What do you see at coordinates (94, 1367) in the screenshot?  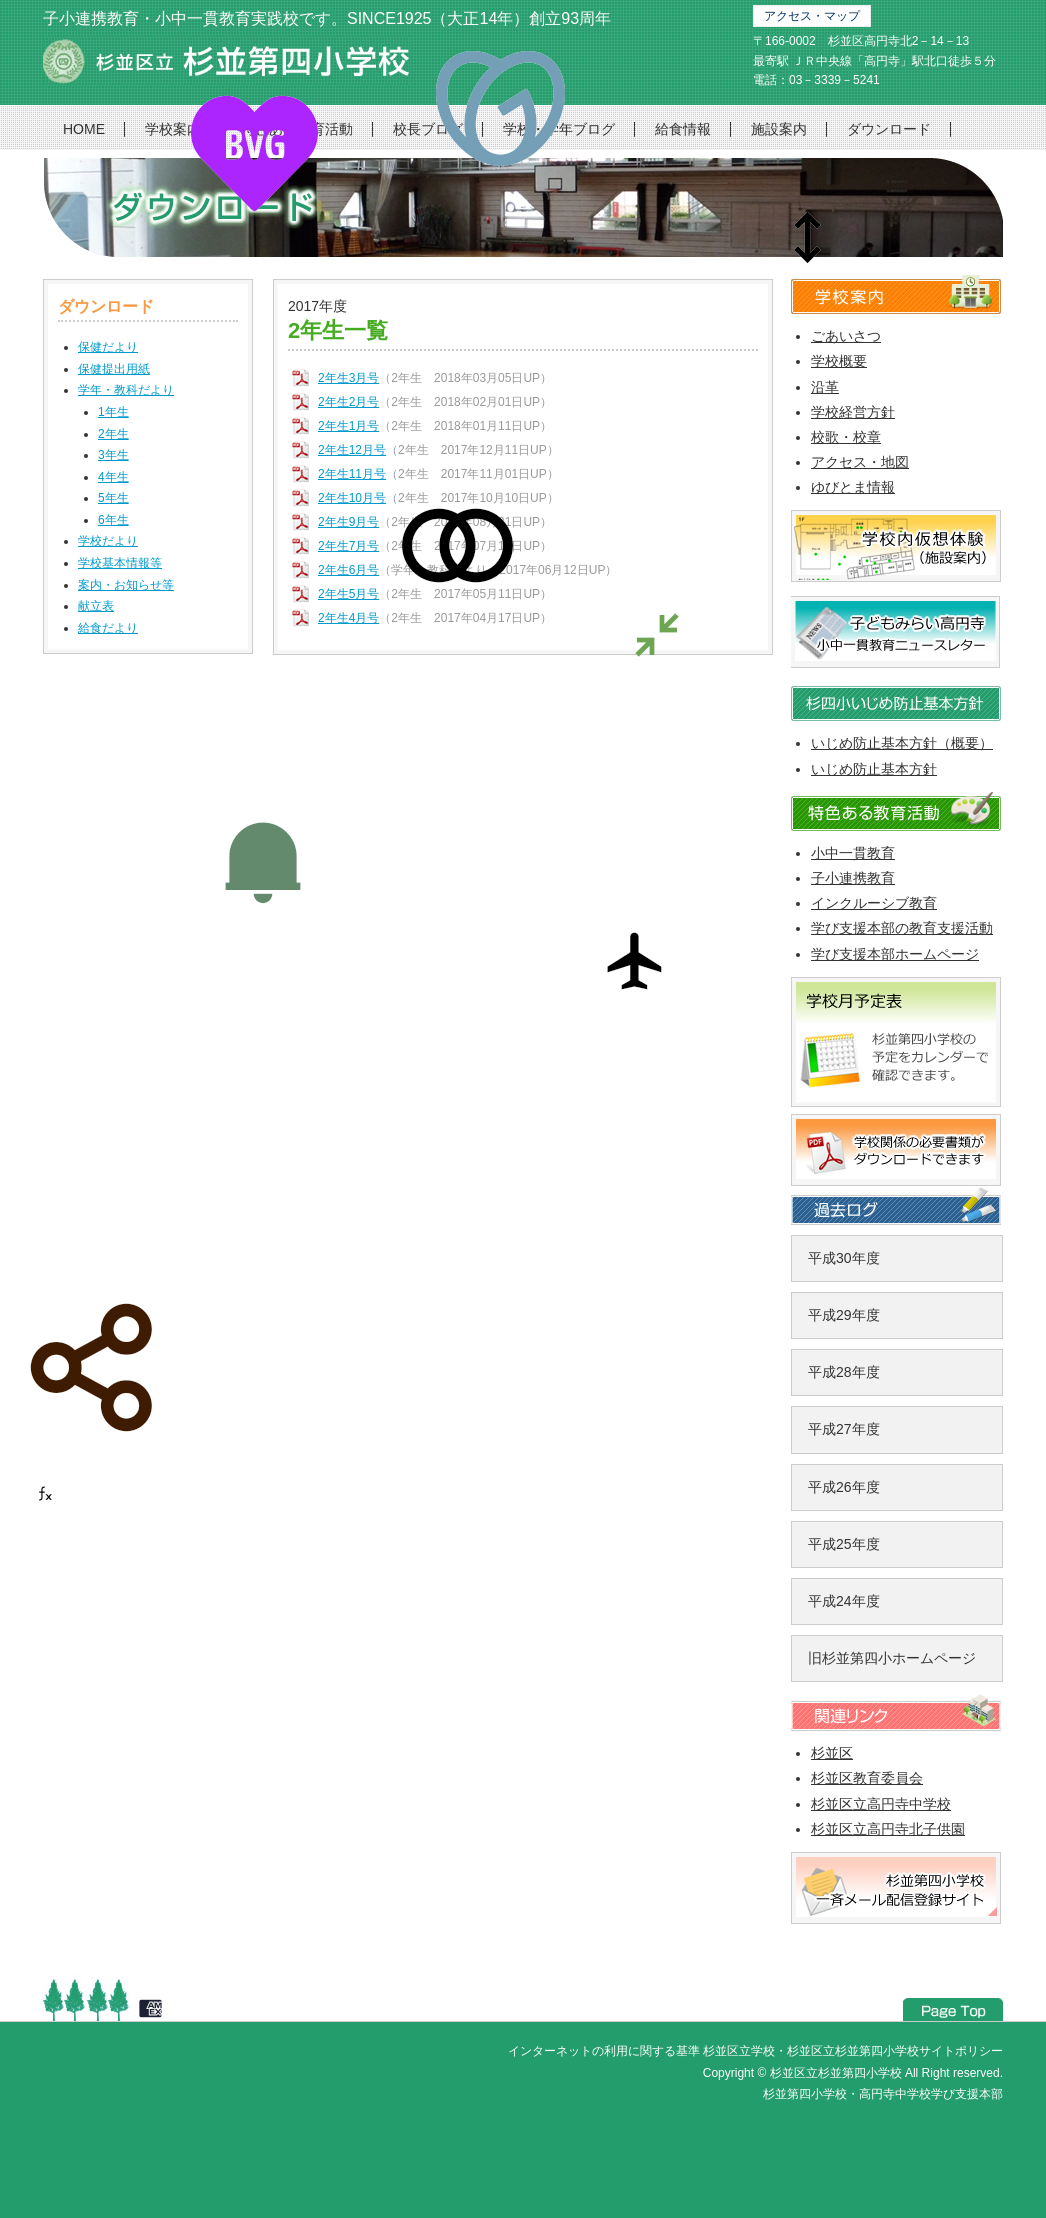 I see `share this content` at bounding box center [94, 1367].